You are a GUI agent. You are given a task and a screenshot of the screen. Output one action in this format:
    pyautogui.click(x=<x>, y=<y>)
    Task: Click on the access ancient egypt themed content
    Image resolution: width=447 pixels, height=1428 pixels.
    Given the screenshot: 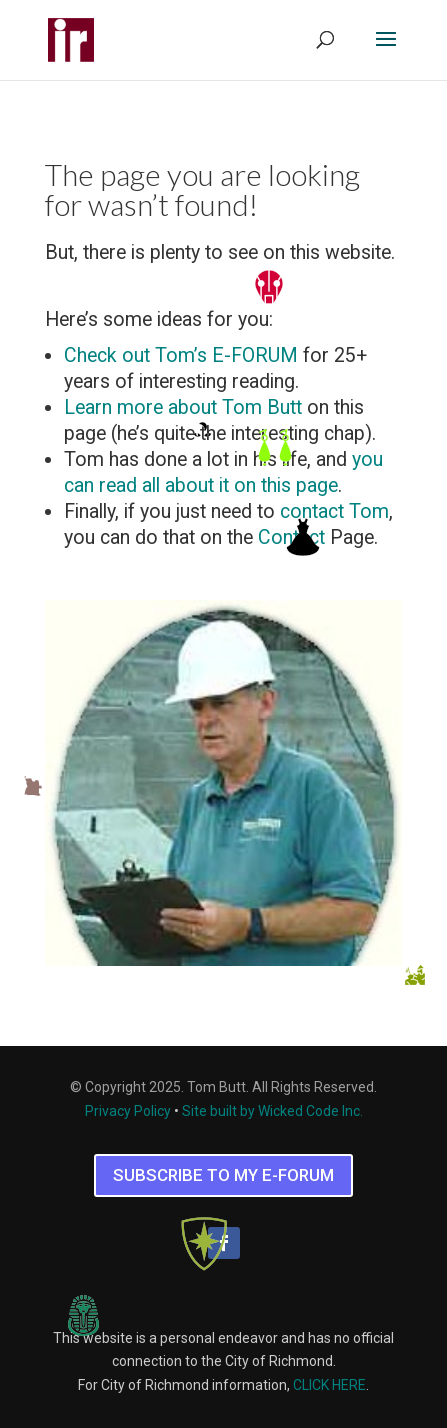 What is the action you would take?
    pyautogui.click(x=83, y=1315)
    